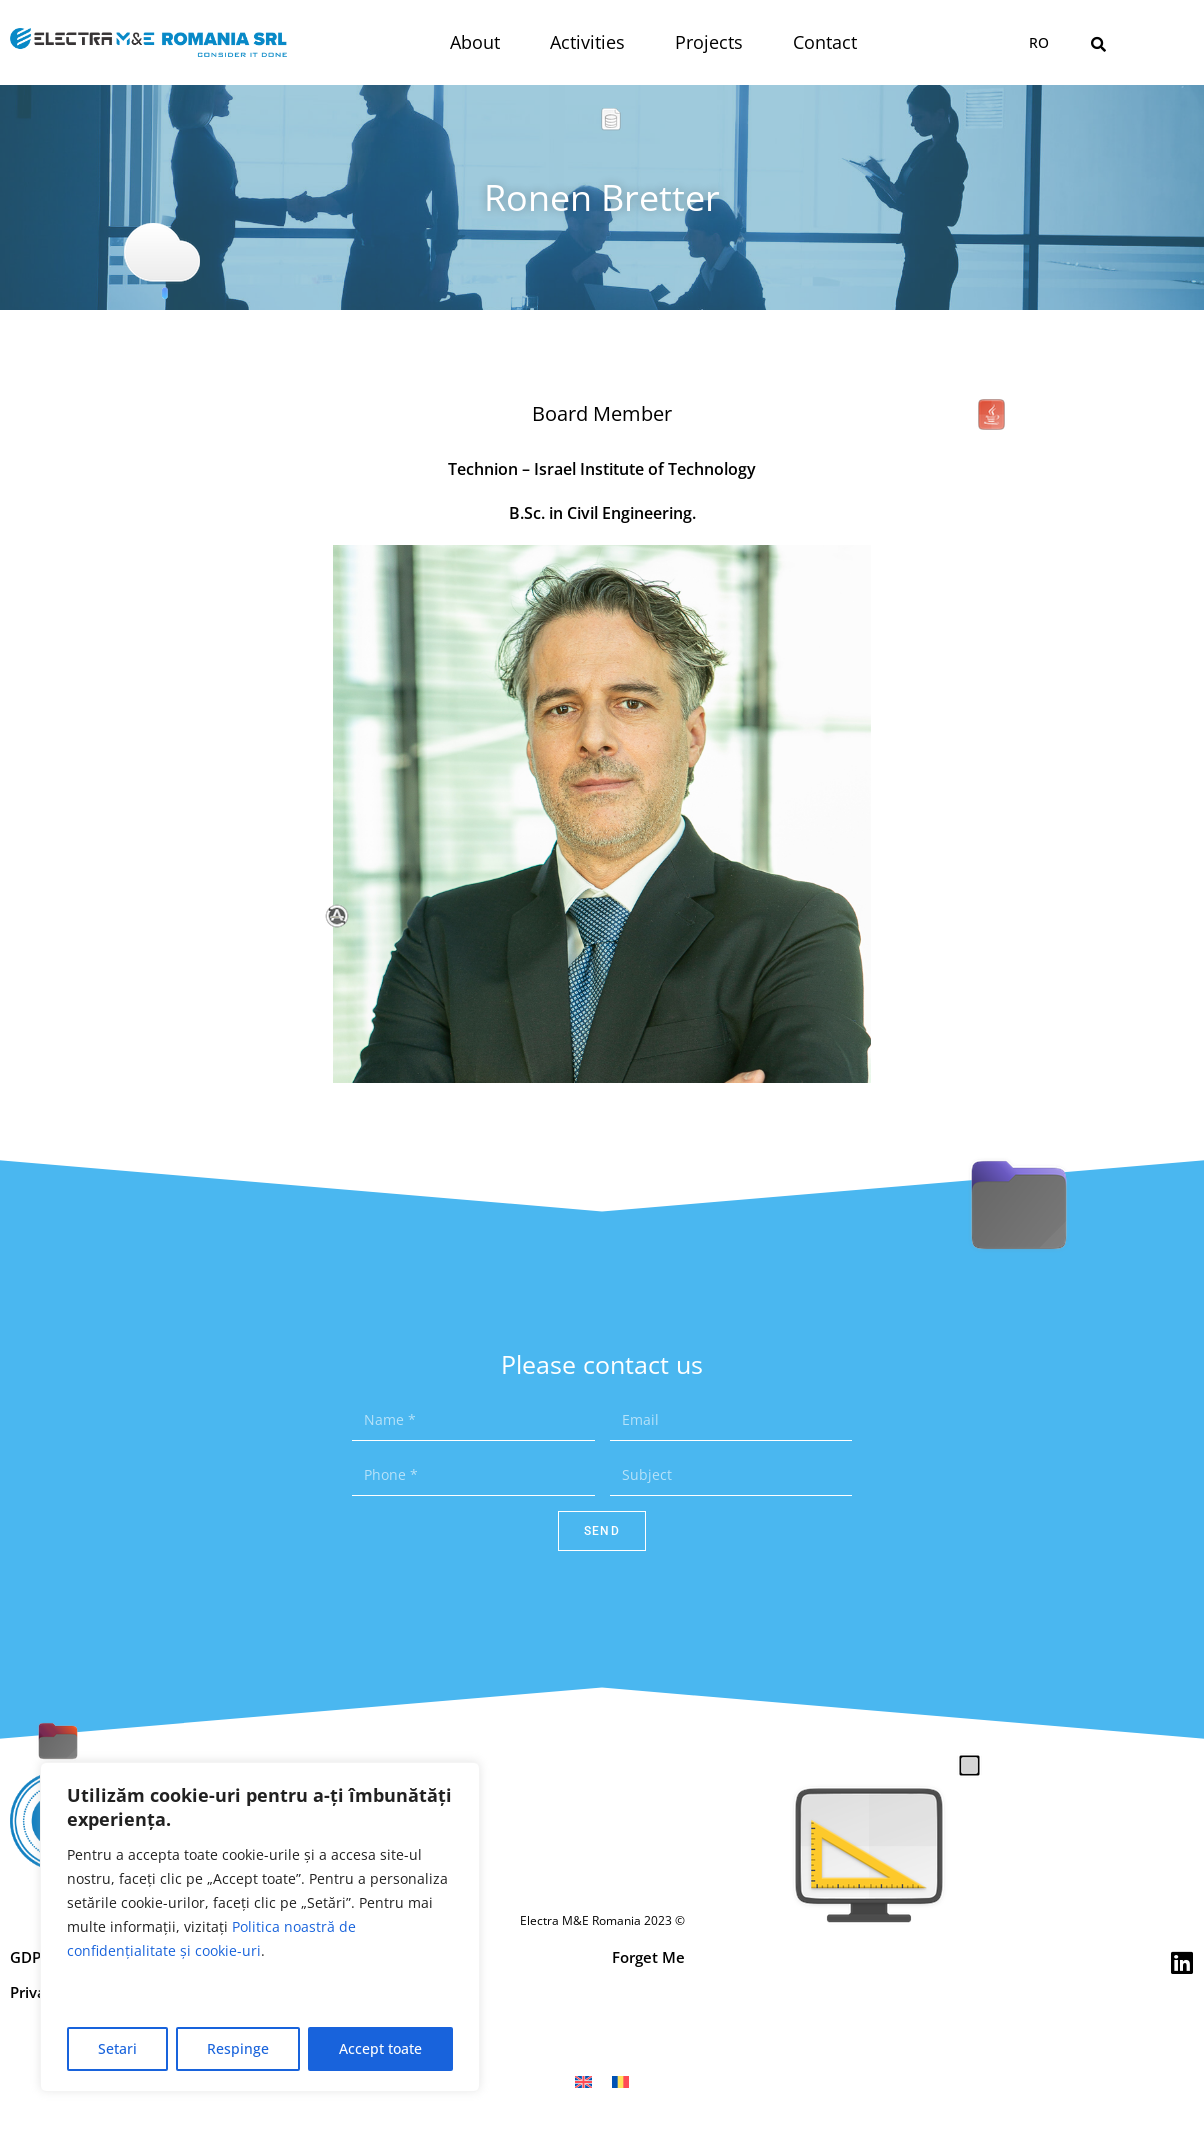  I want to click on iPod nano device in sidebar, so click(969, 1765).